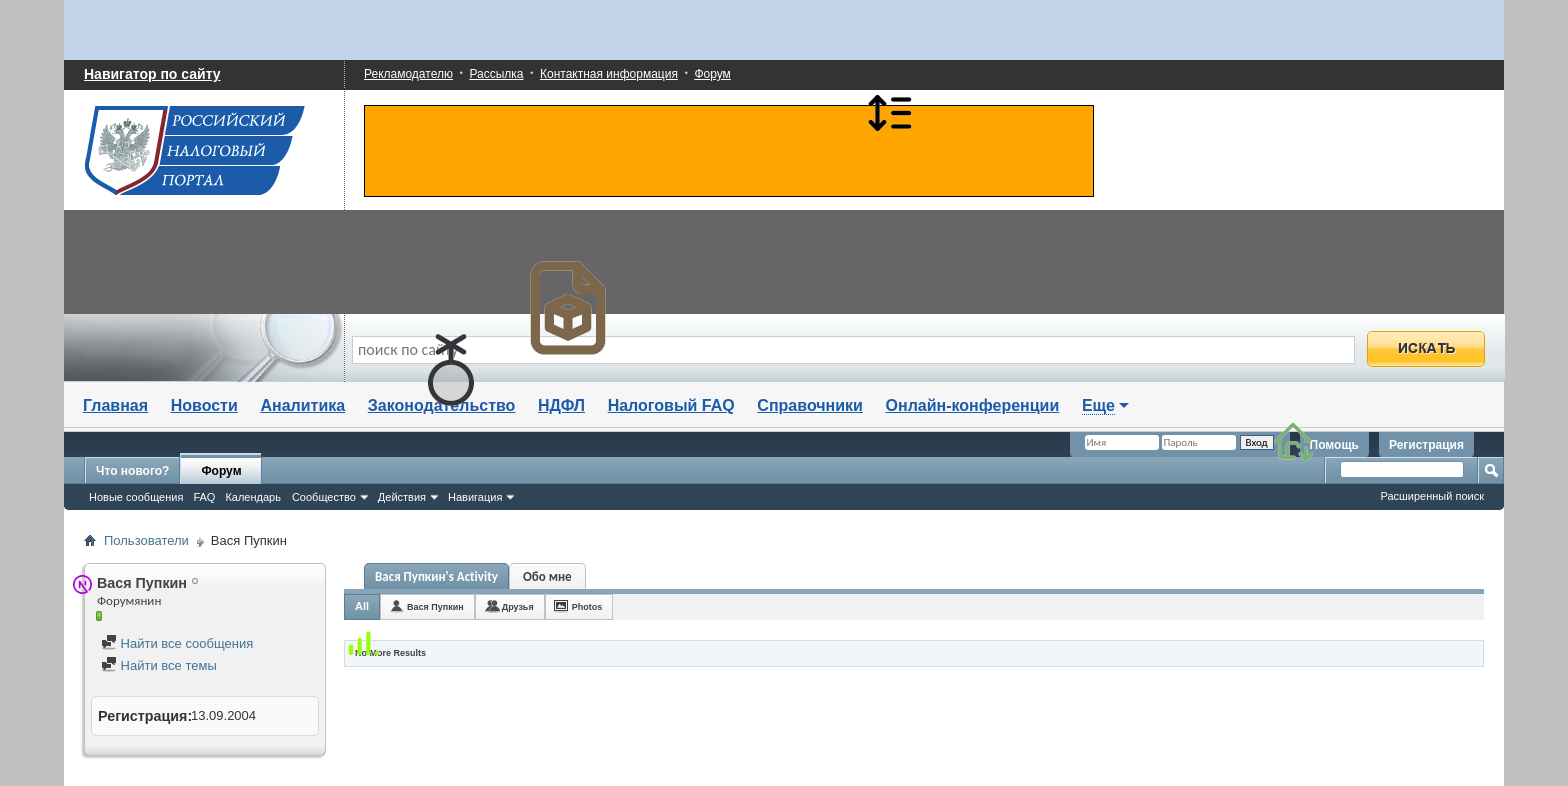  I want to click on adjust line spacing in text, so click(891, 113).